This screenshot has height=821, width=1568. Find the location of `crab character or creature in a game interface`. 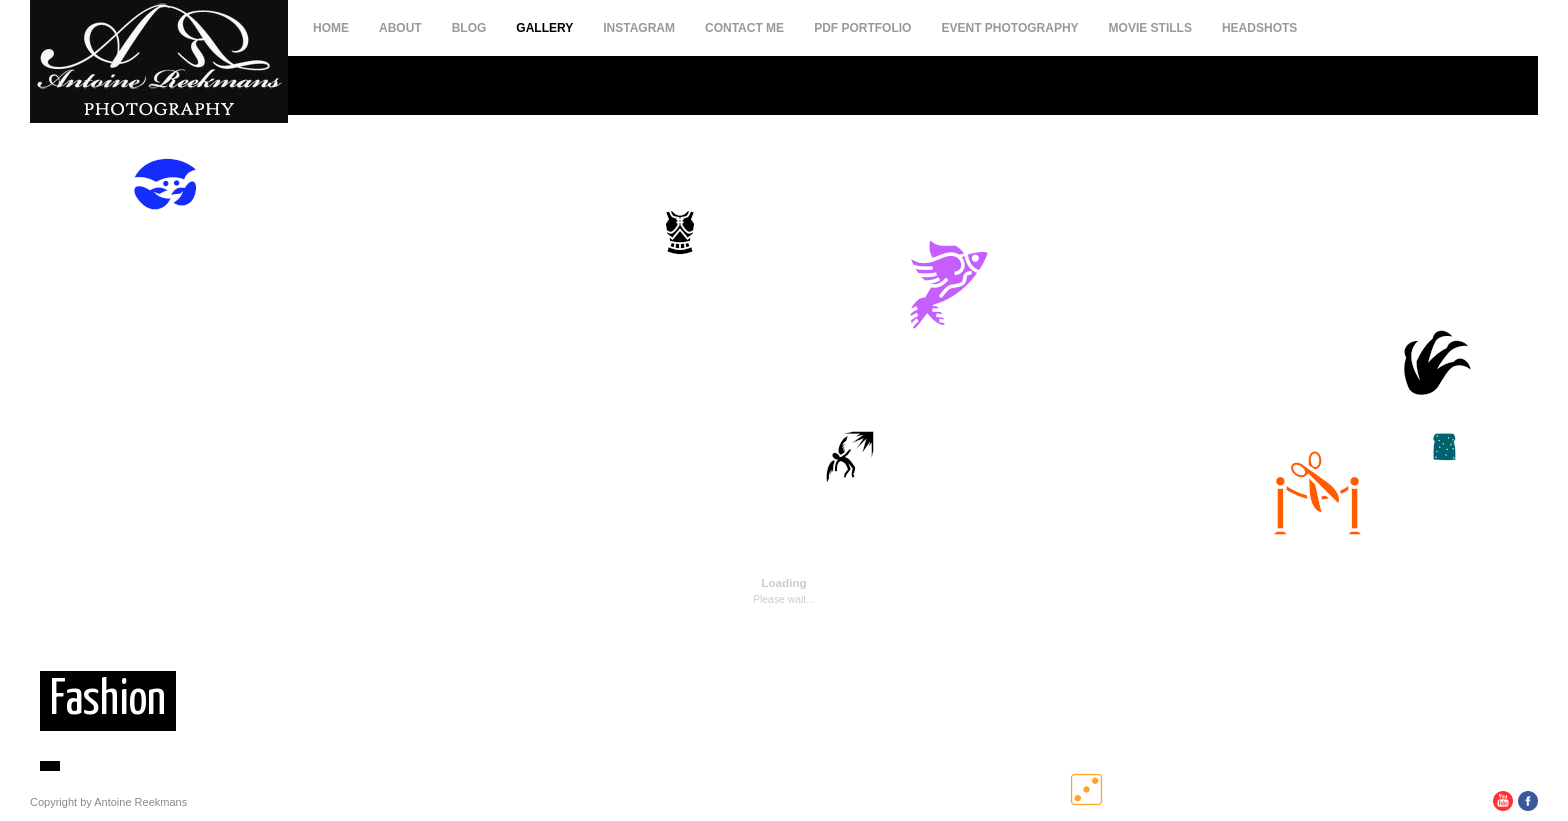

crab character or creature in a game interface is located at coordinates (165, 184).